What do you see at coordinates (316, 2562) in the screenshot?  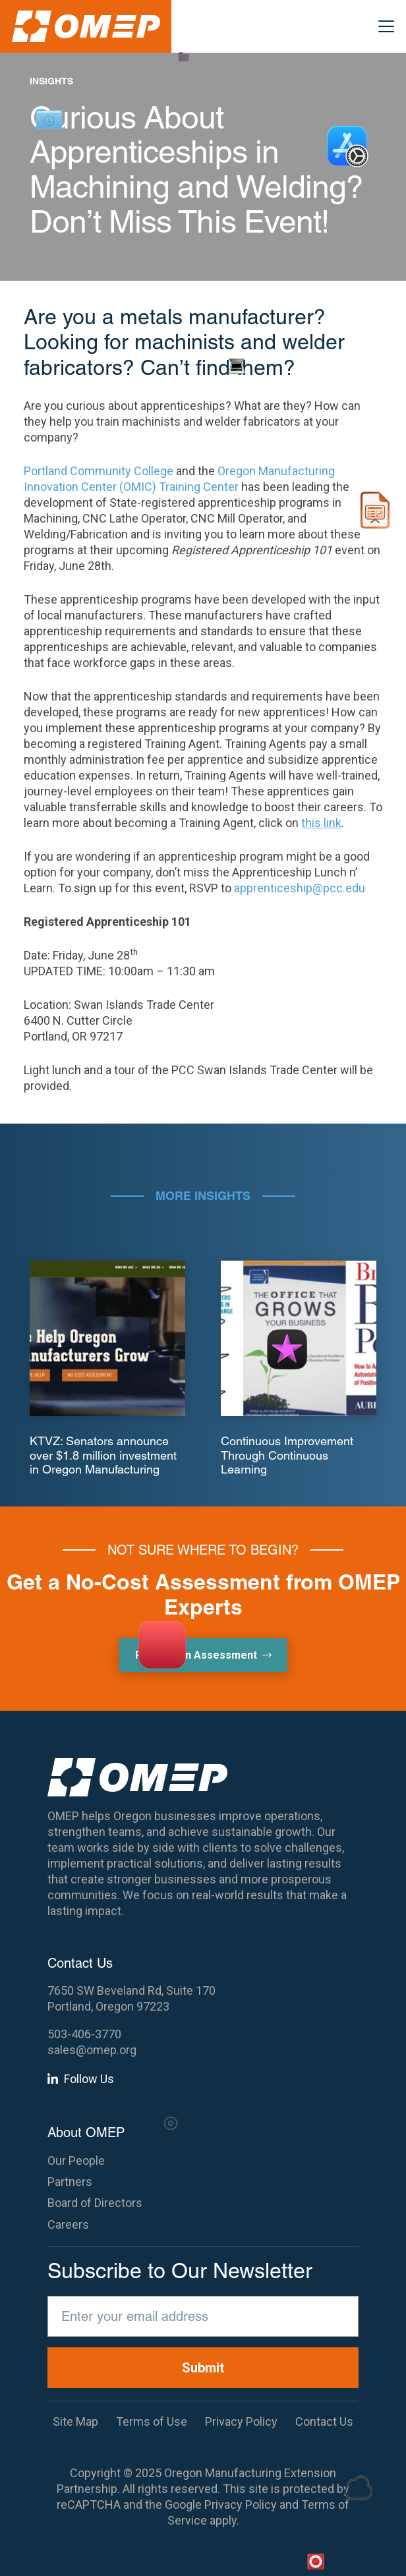 I see `iPod shuffle device connected` at bounding box center [316, 2562].